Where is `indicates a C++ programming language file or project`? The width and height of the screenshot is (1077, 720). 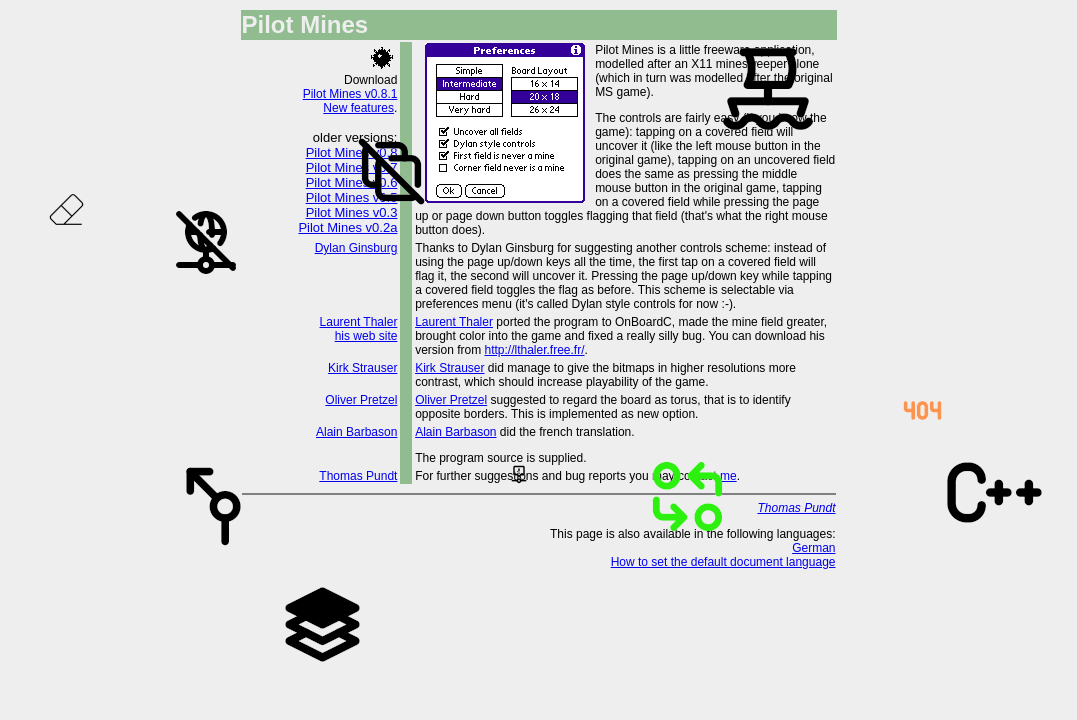
indicates a C++ programming language file or project is located at coordinates (994, 492).